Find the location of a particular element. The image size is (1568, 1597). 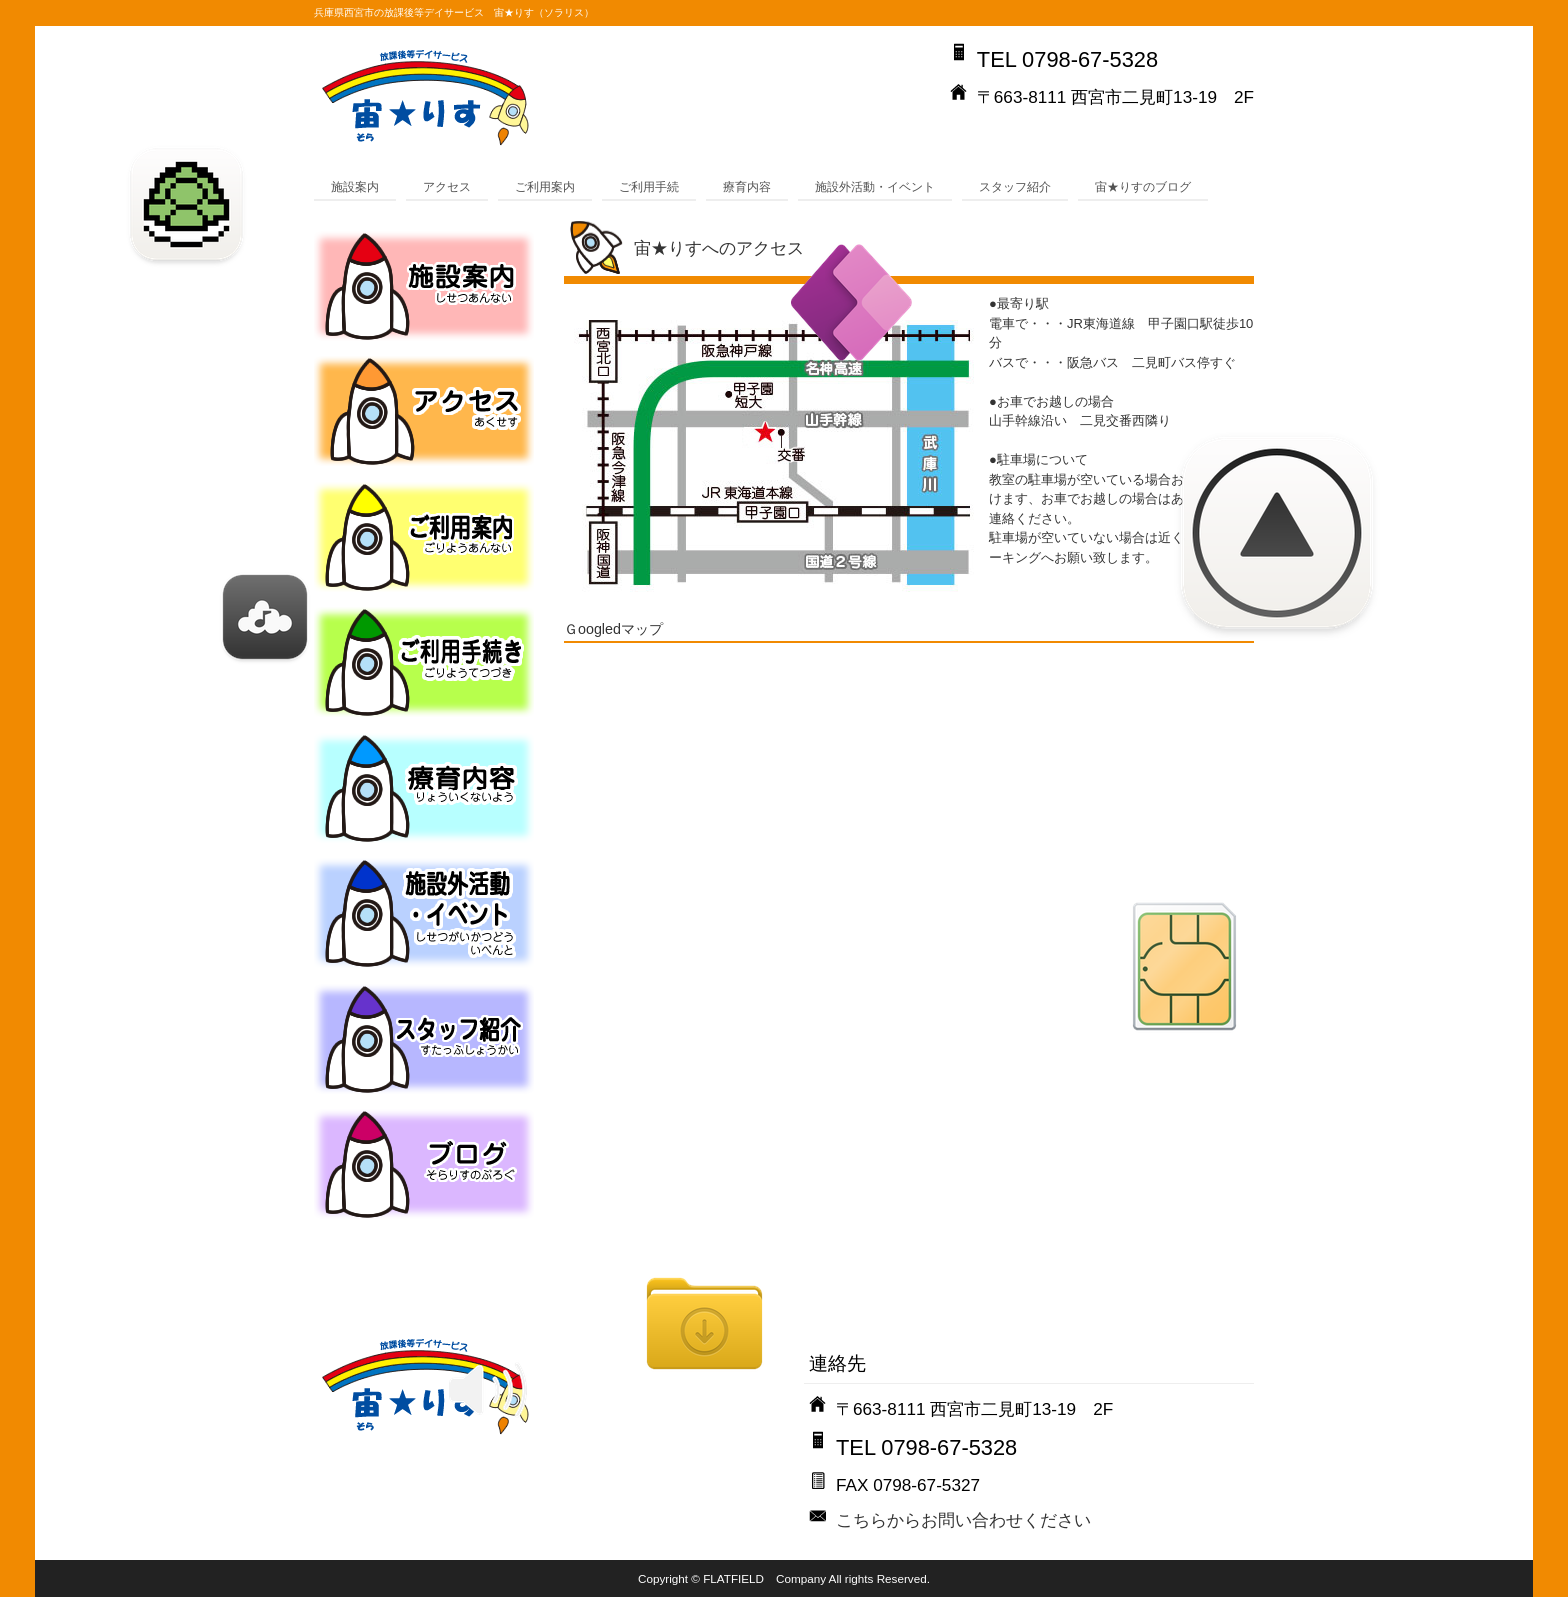

indicates volume is set to high is located at coordinates (488, 1390).